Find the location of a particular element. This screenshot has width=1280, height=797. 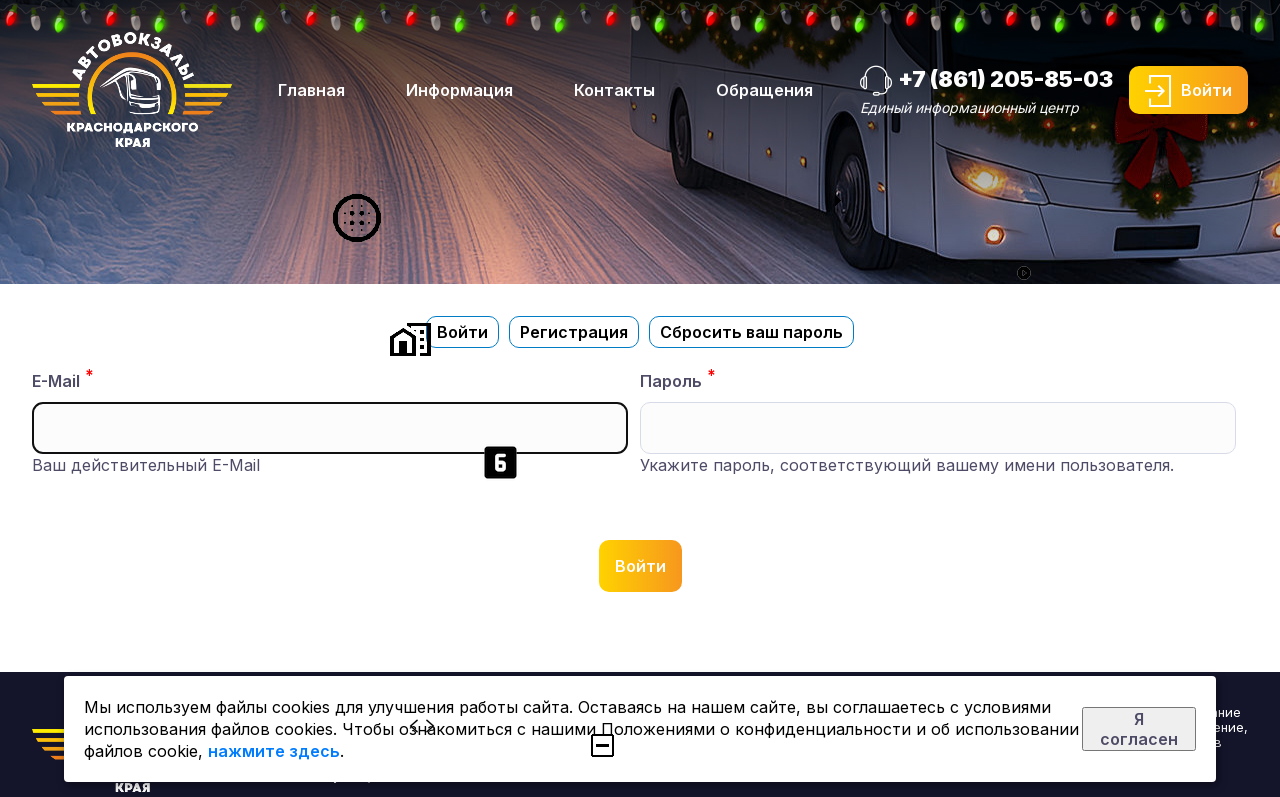

play media or video content is located at coordinates (1024, 273).